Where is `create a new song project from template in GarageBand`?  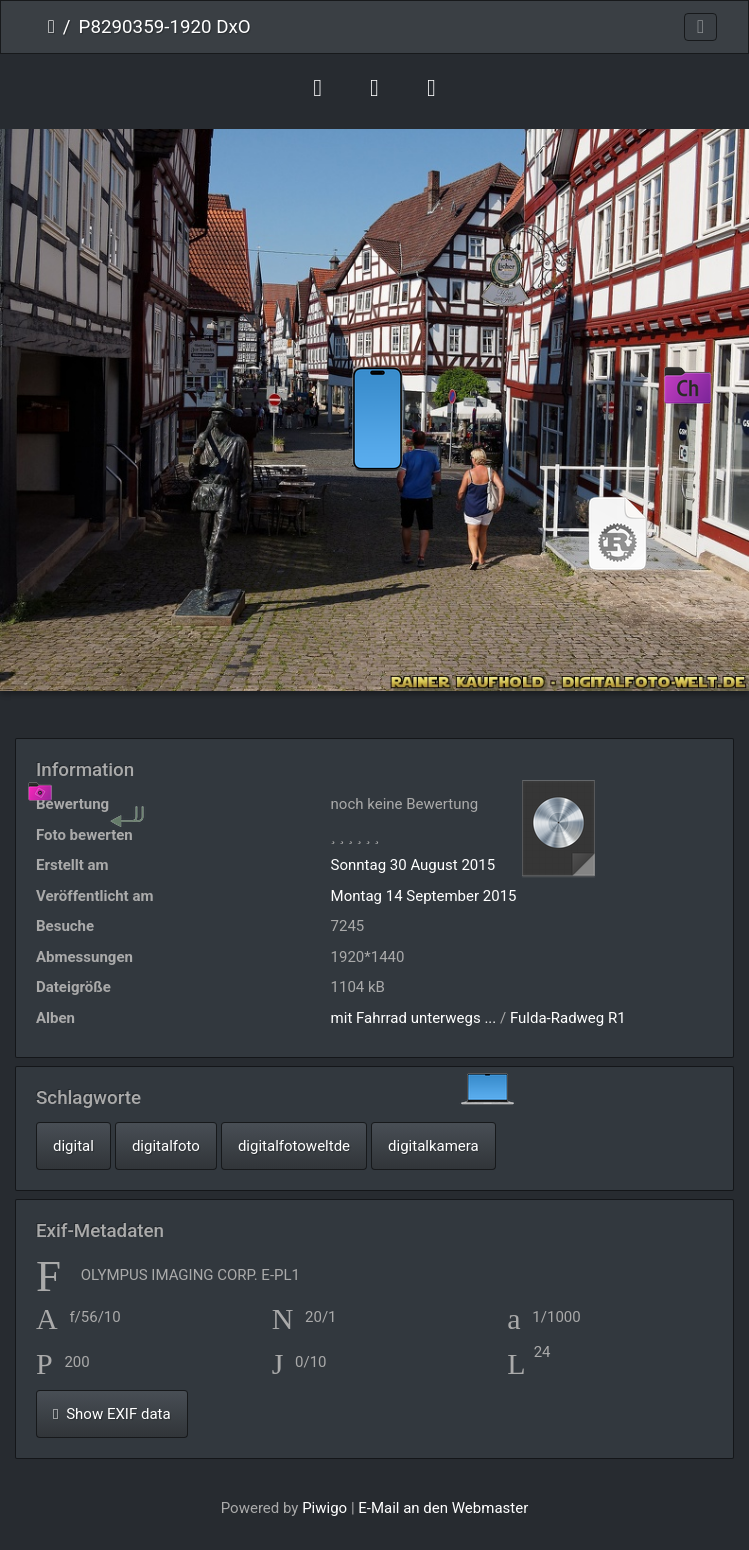
create a new song project from template in GarageBand is located at coordinates (558, 830).